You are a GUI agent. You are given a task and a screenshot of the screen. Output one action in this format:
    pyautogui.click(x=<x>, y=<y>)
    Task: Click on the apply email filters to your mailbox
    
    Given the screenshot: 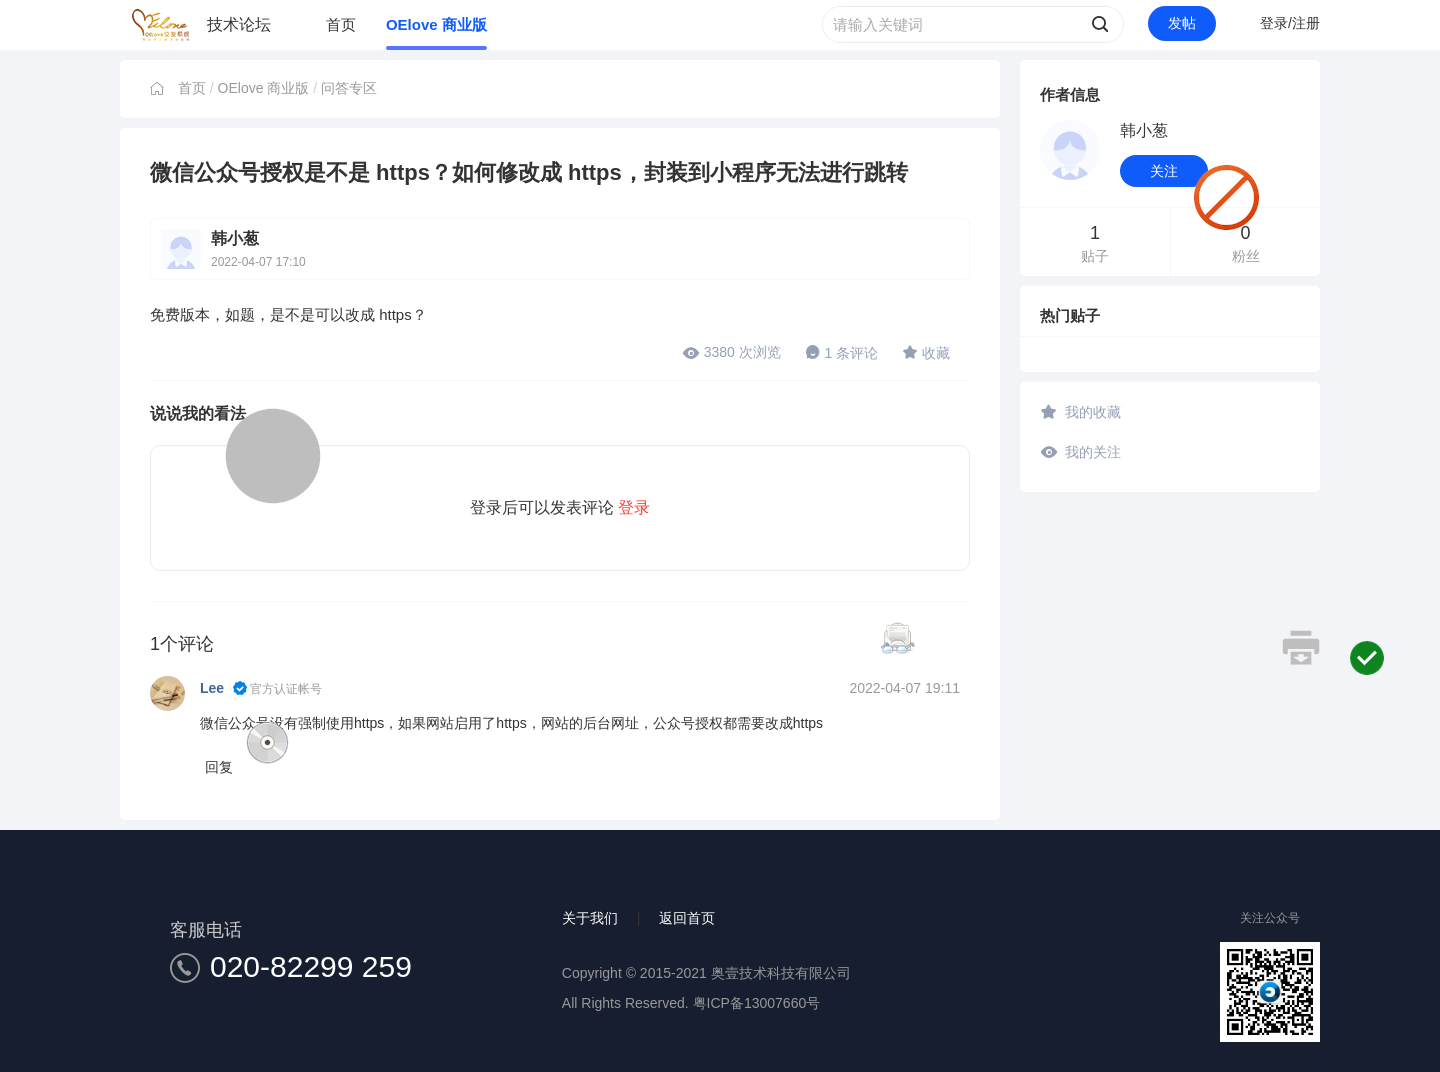 What is the action you would take?
    pyautogui.click(x=1367, y=658)
    